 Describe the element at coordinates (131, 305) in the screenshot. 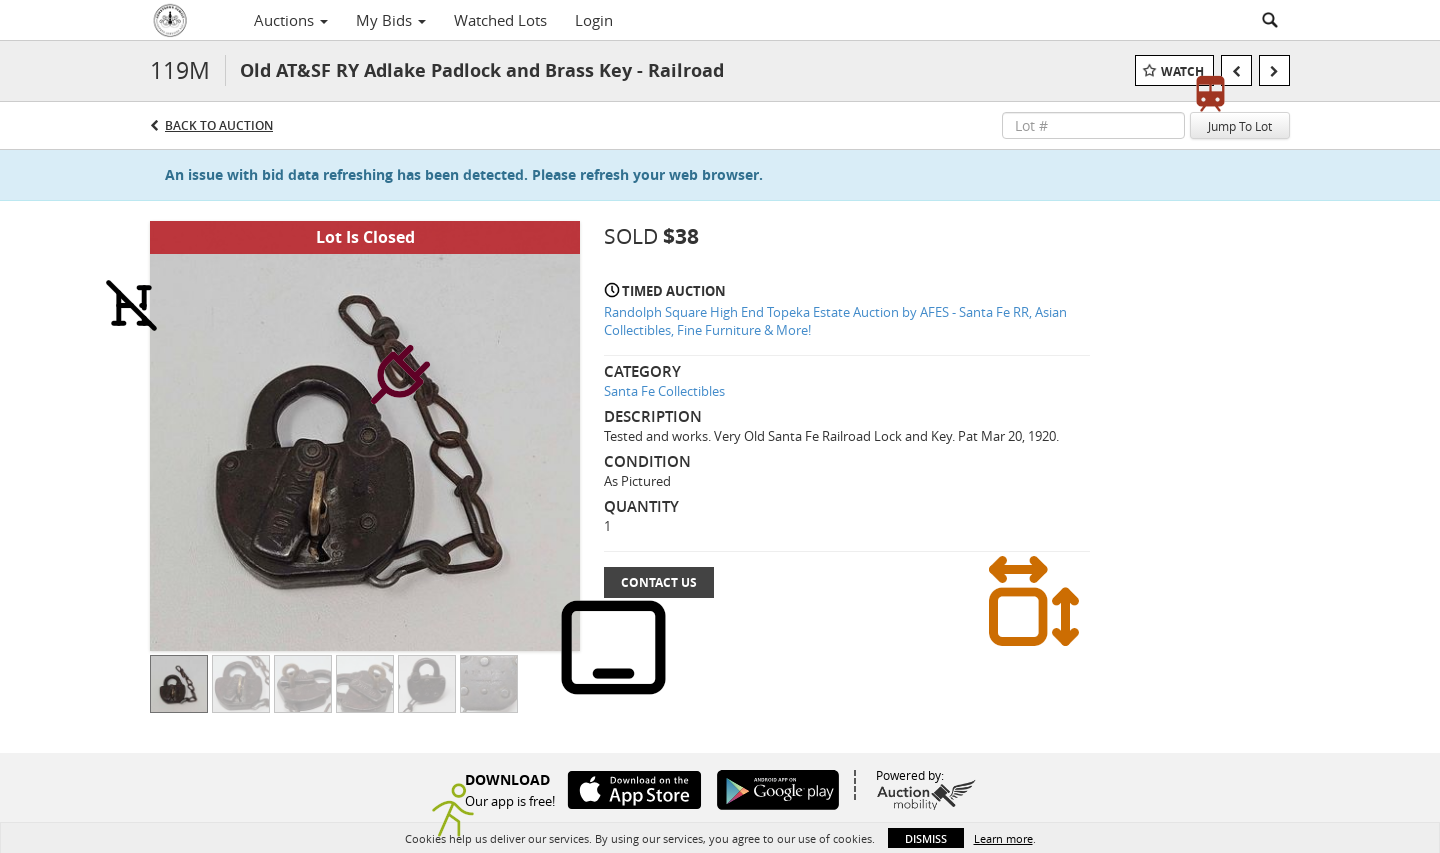

I see `disable heading formatting` at that location.